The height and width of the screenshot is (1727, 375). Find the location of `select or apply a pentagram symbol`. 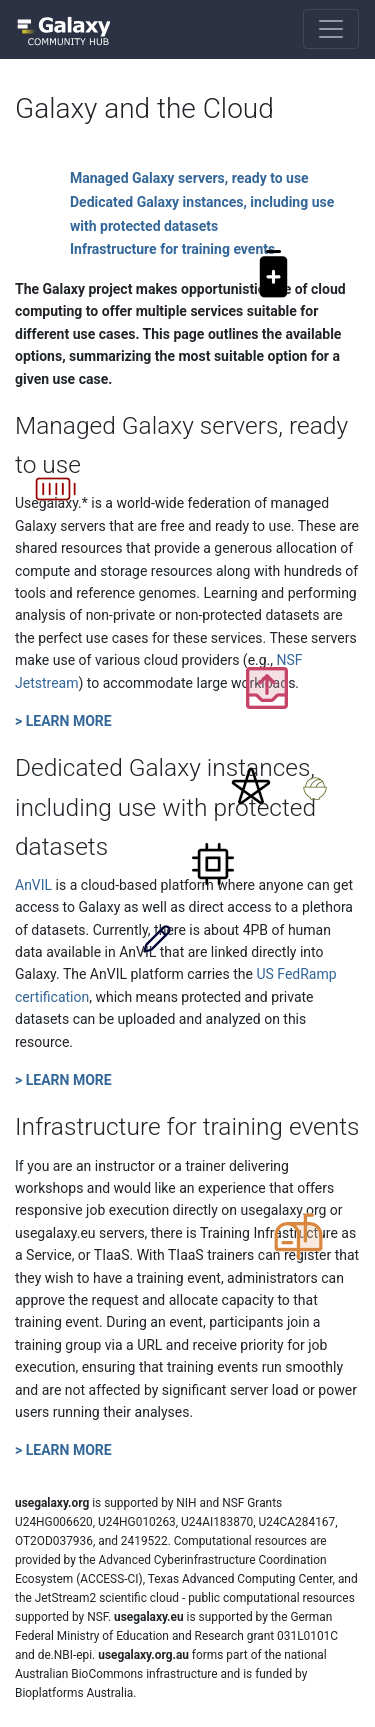

select or apply a pentagram symbol is located at coordinates (251, 788).